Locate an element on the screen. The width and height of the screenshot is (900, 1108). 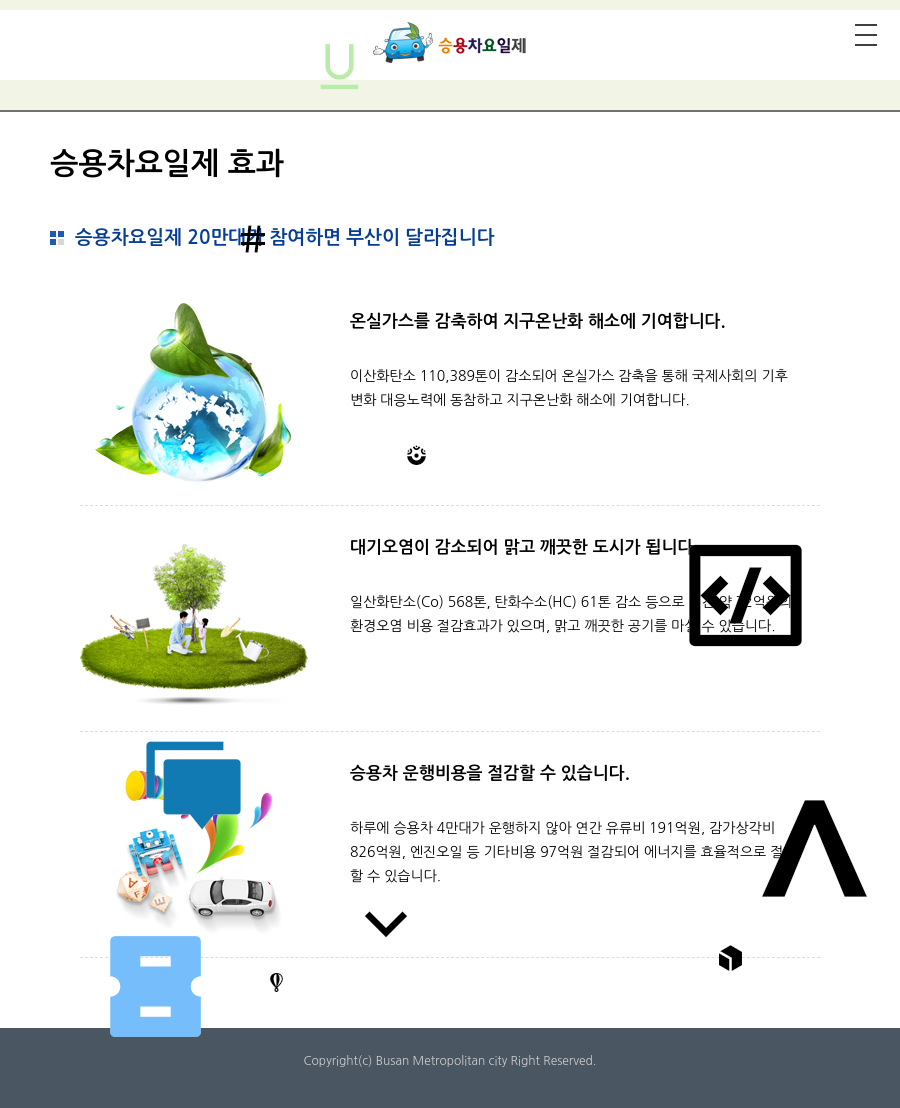
add a hashtag or tag to content is located at coordinates (253, 239).